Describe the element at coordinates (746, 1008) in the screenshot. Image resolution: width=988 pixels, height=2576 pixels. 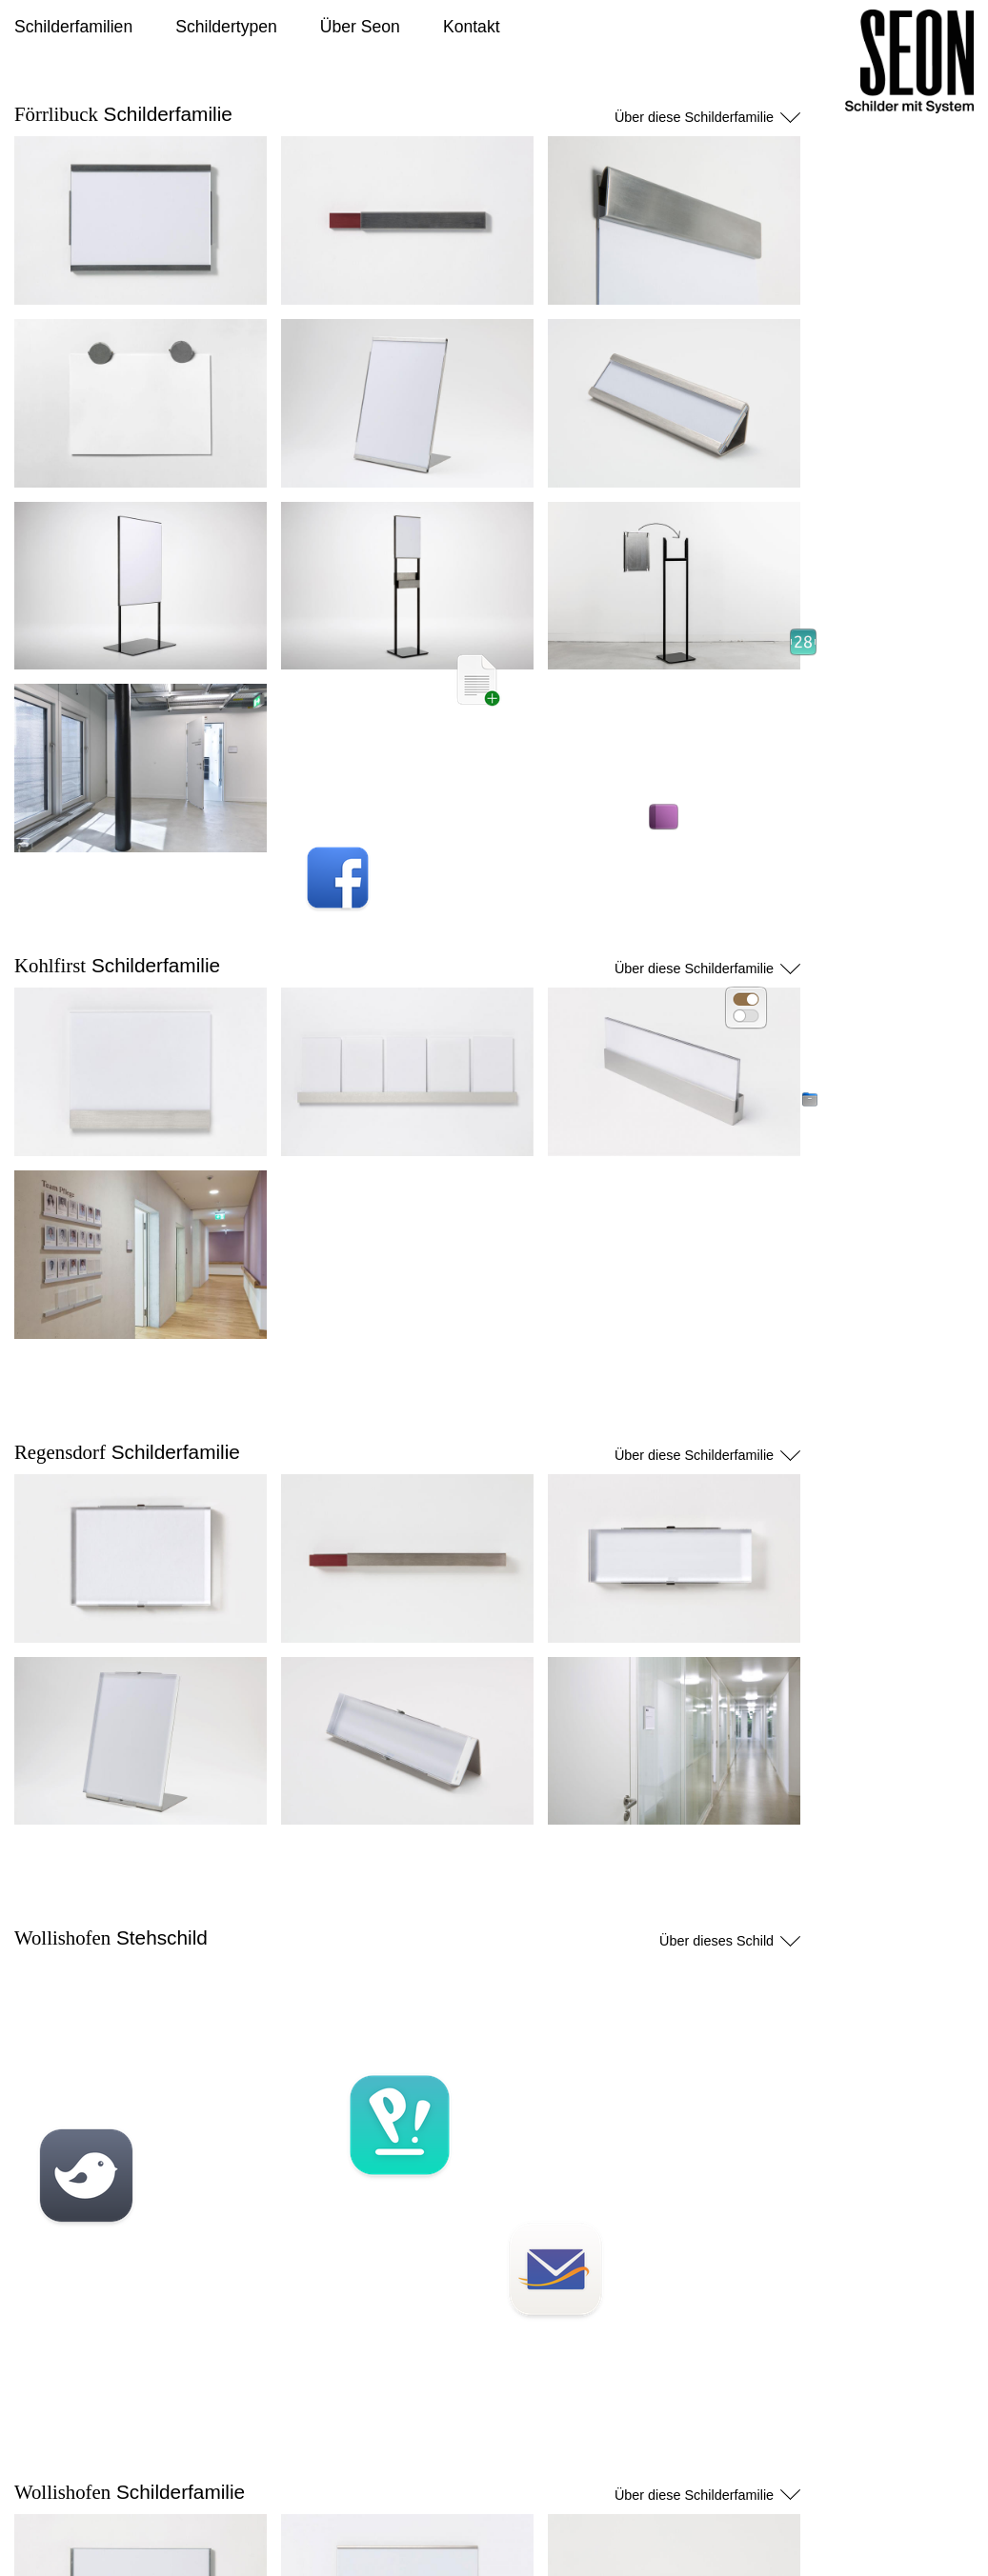
I see `open system settings or preferences` at that location.